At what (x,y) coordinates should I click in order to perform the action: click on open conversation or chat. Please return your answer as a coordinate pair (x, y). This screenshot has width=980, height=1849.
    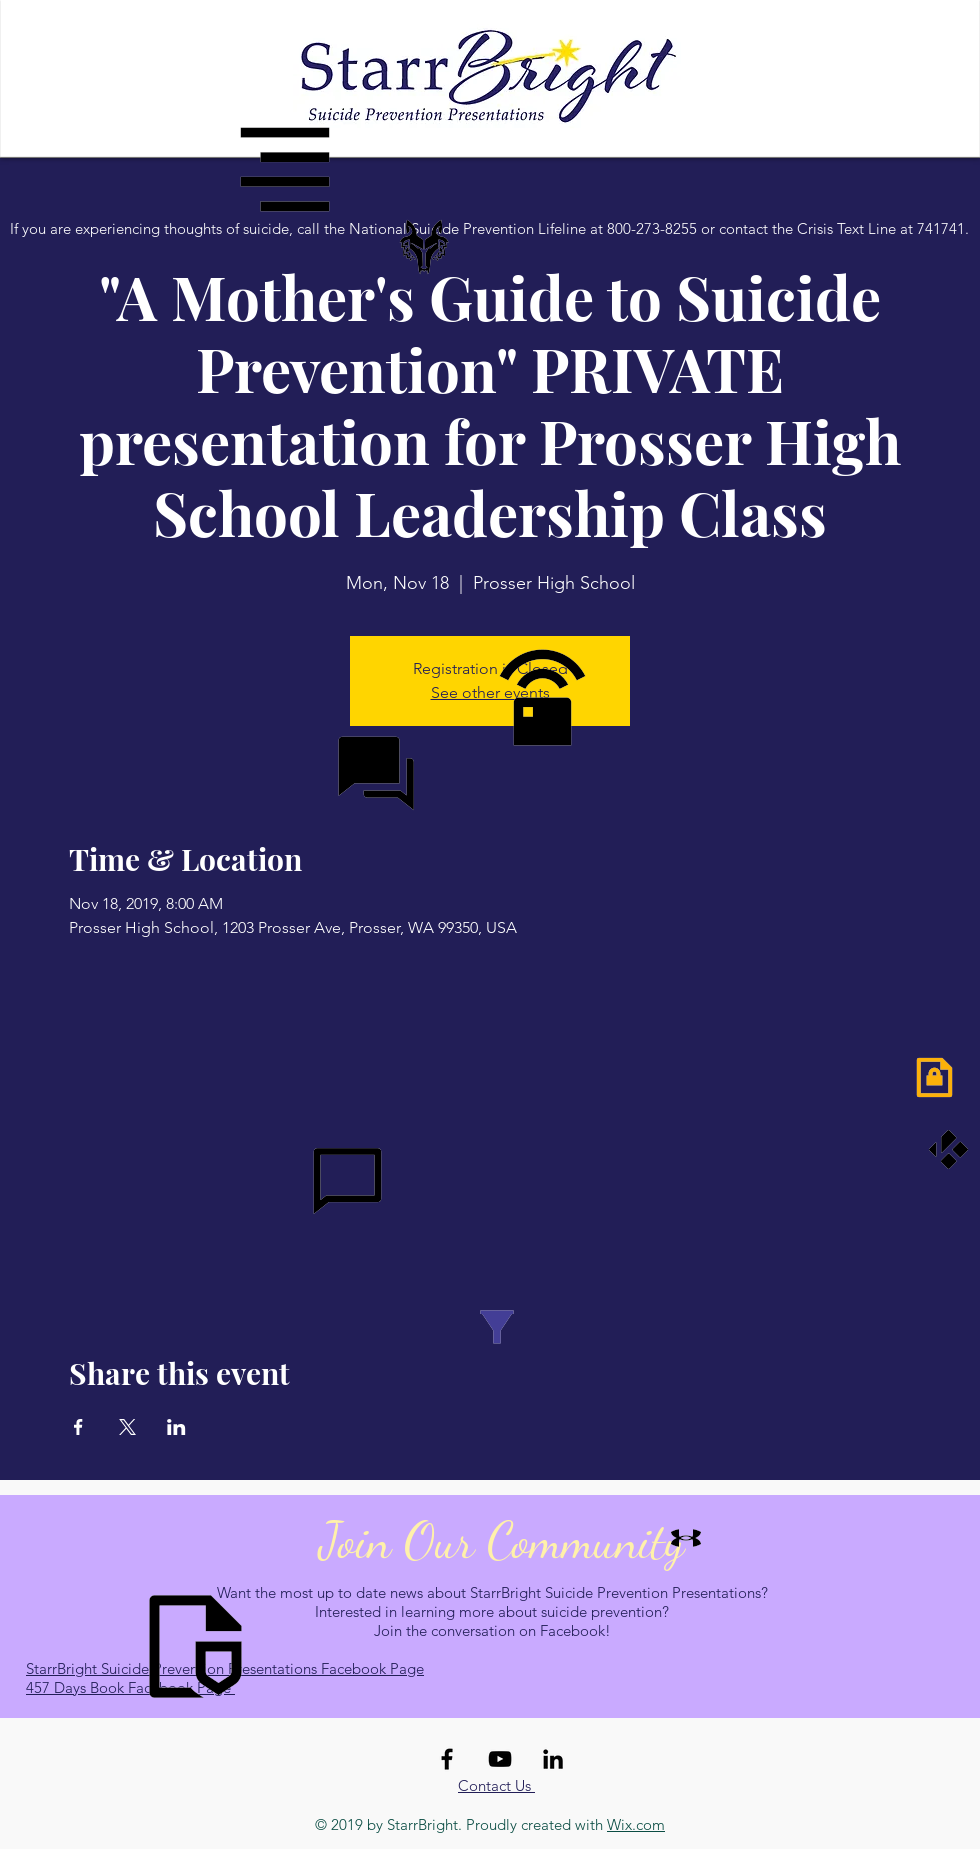
    Looking at the image, I should click on (378, 769).